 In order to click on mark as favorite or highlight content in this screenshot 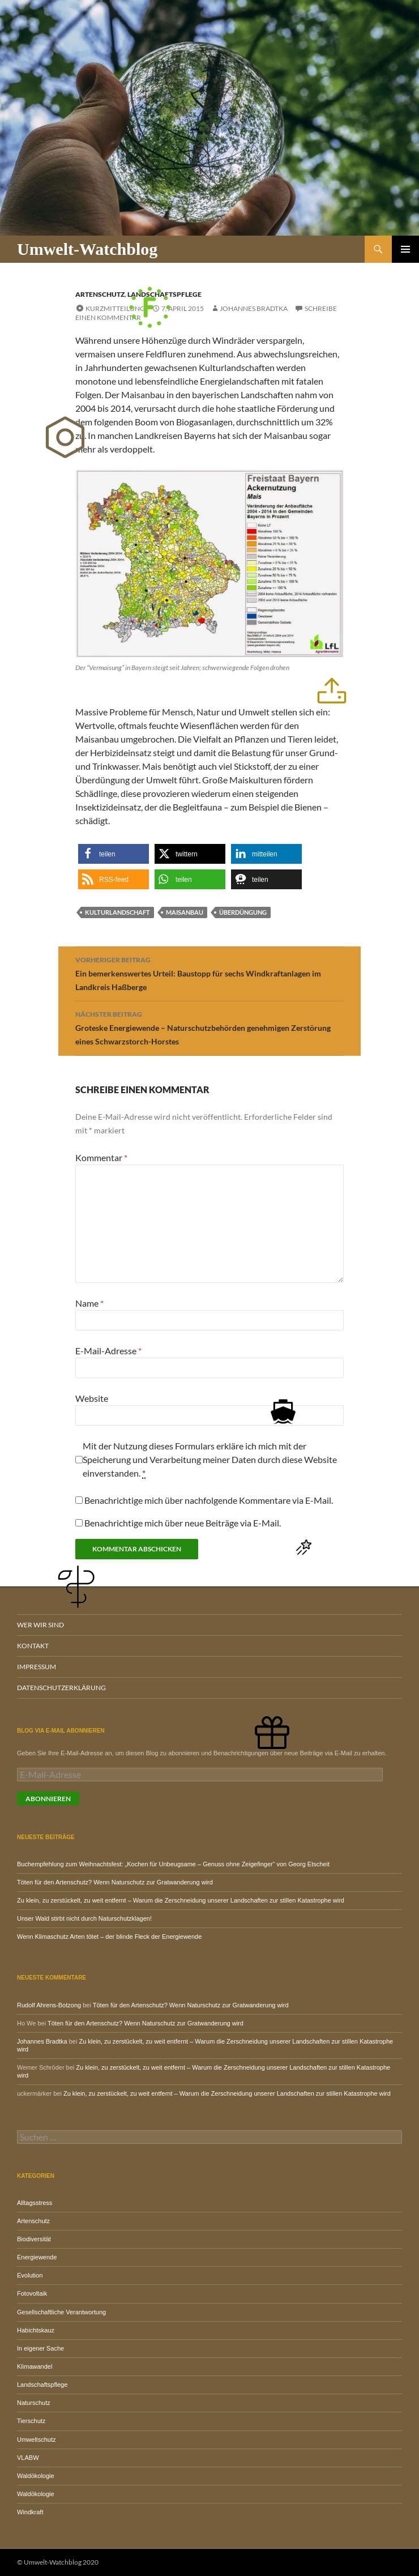, I will do `click(303, 1547)`.